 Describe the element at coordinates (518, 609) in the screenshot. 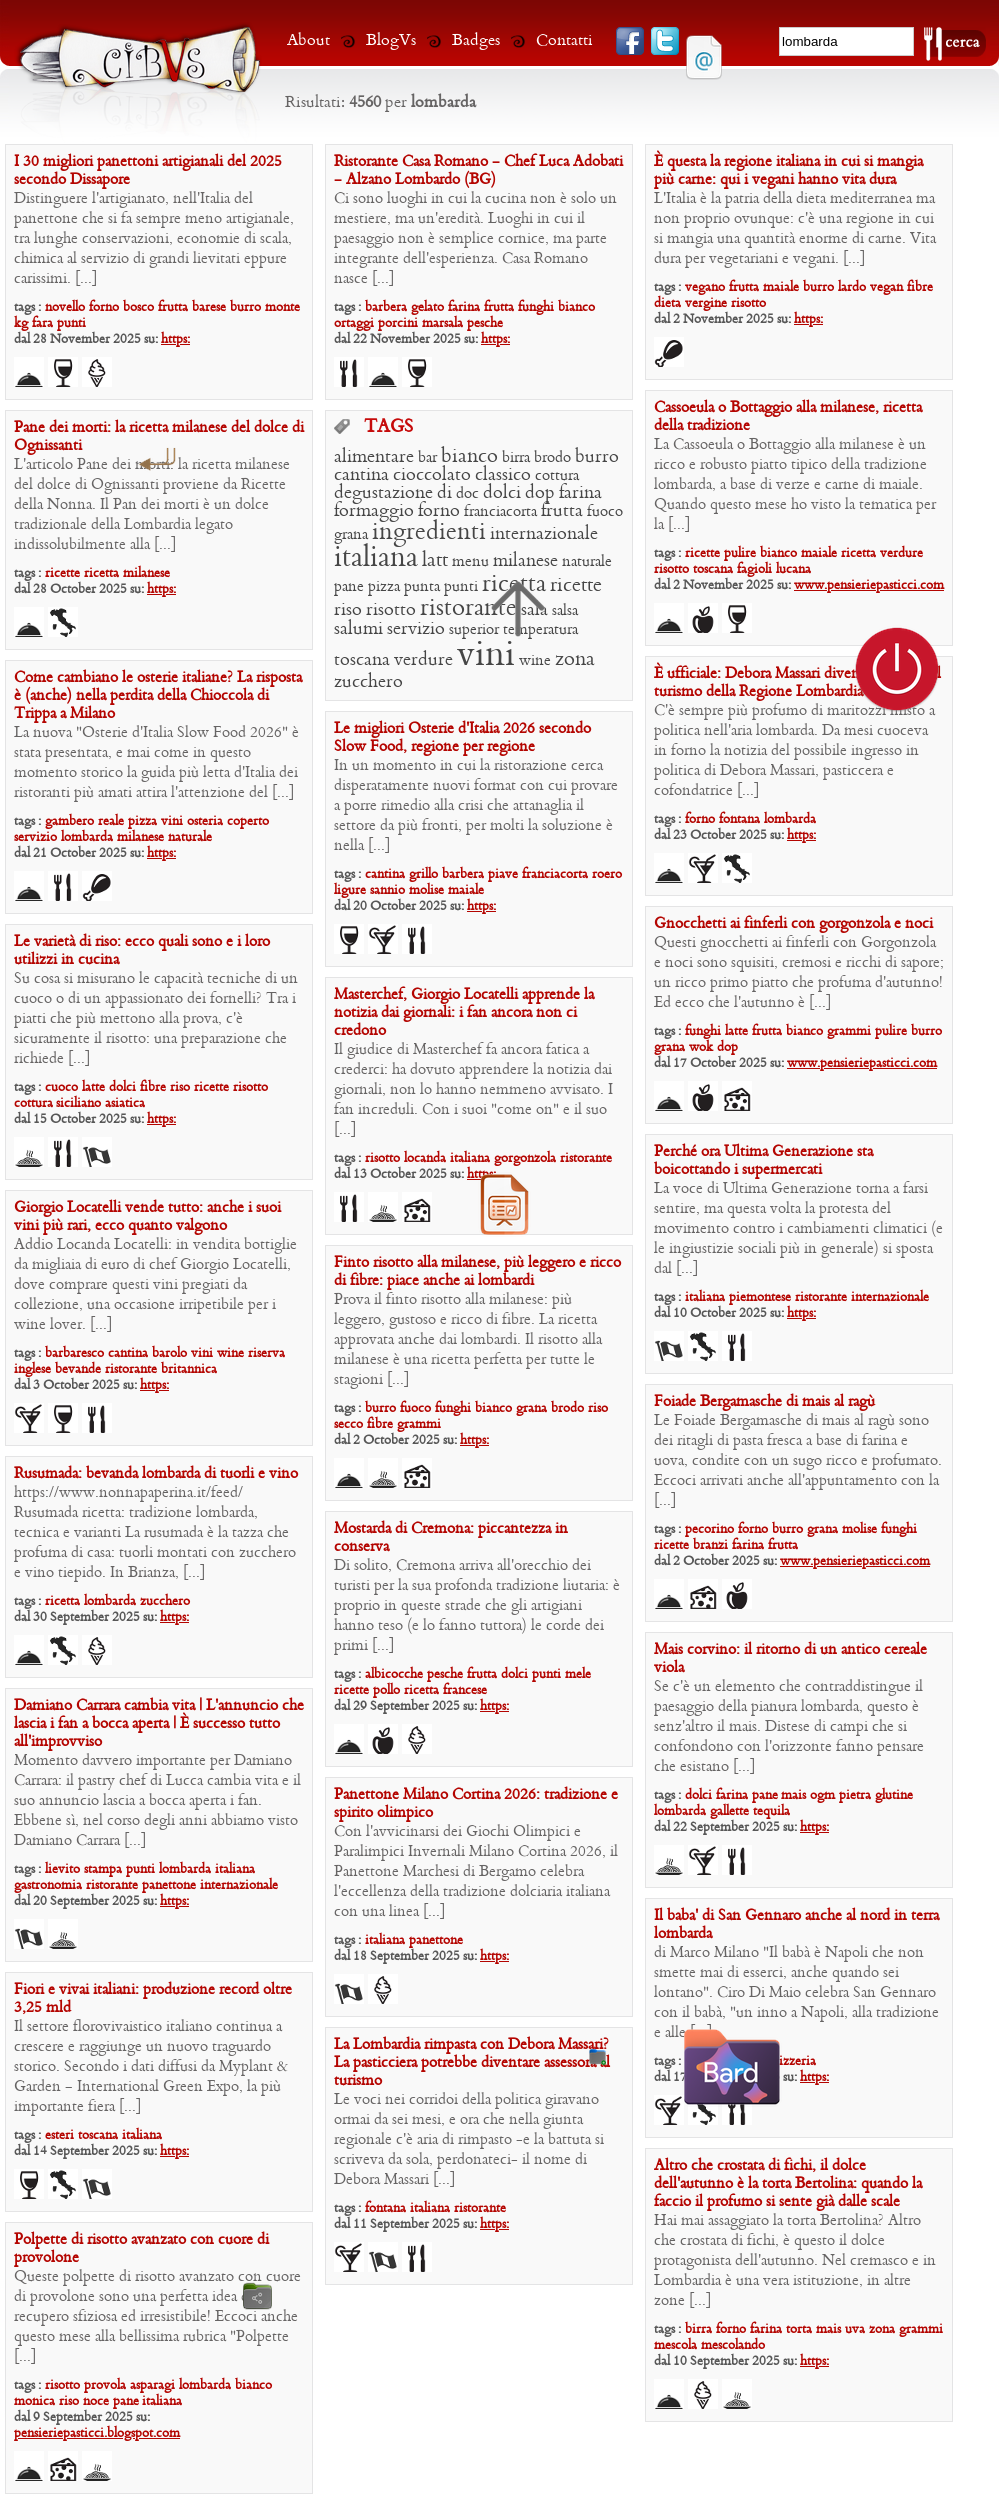

I see `upload file or content` at that location.